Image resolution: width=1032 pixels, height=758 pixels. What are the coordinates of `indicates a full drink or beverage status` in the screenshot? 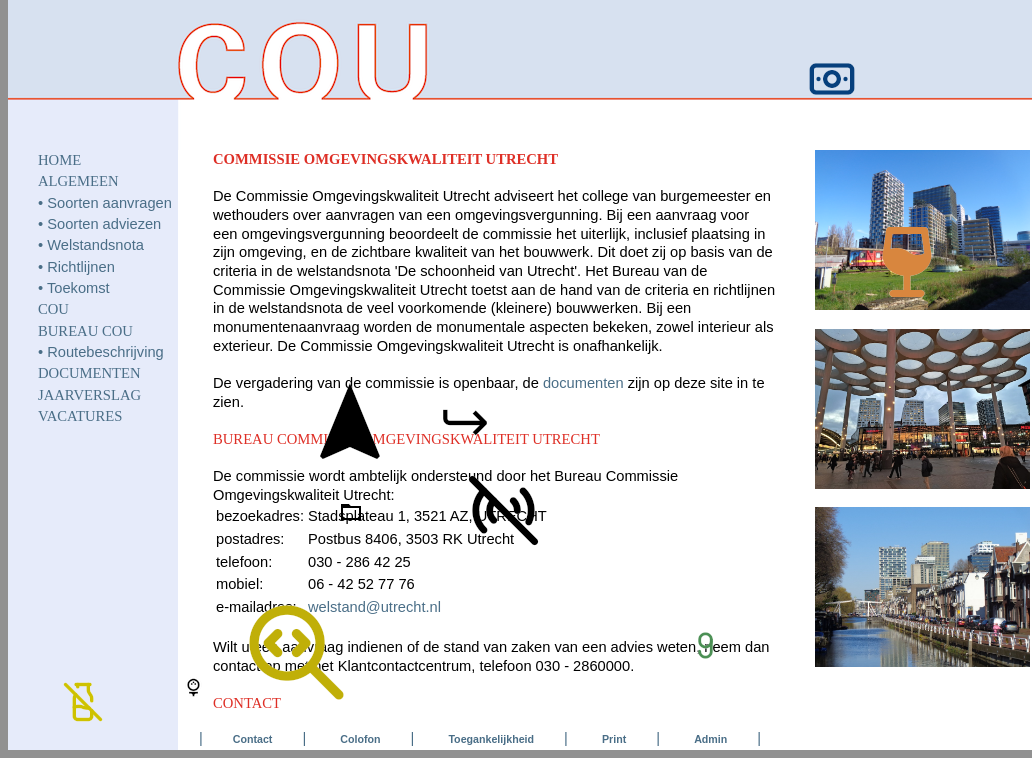 It's located at (907, 262).